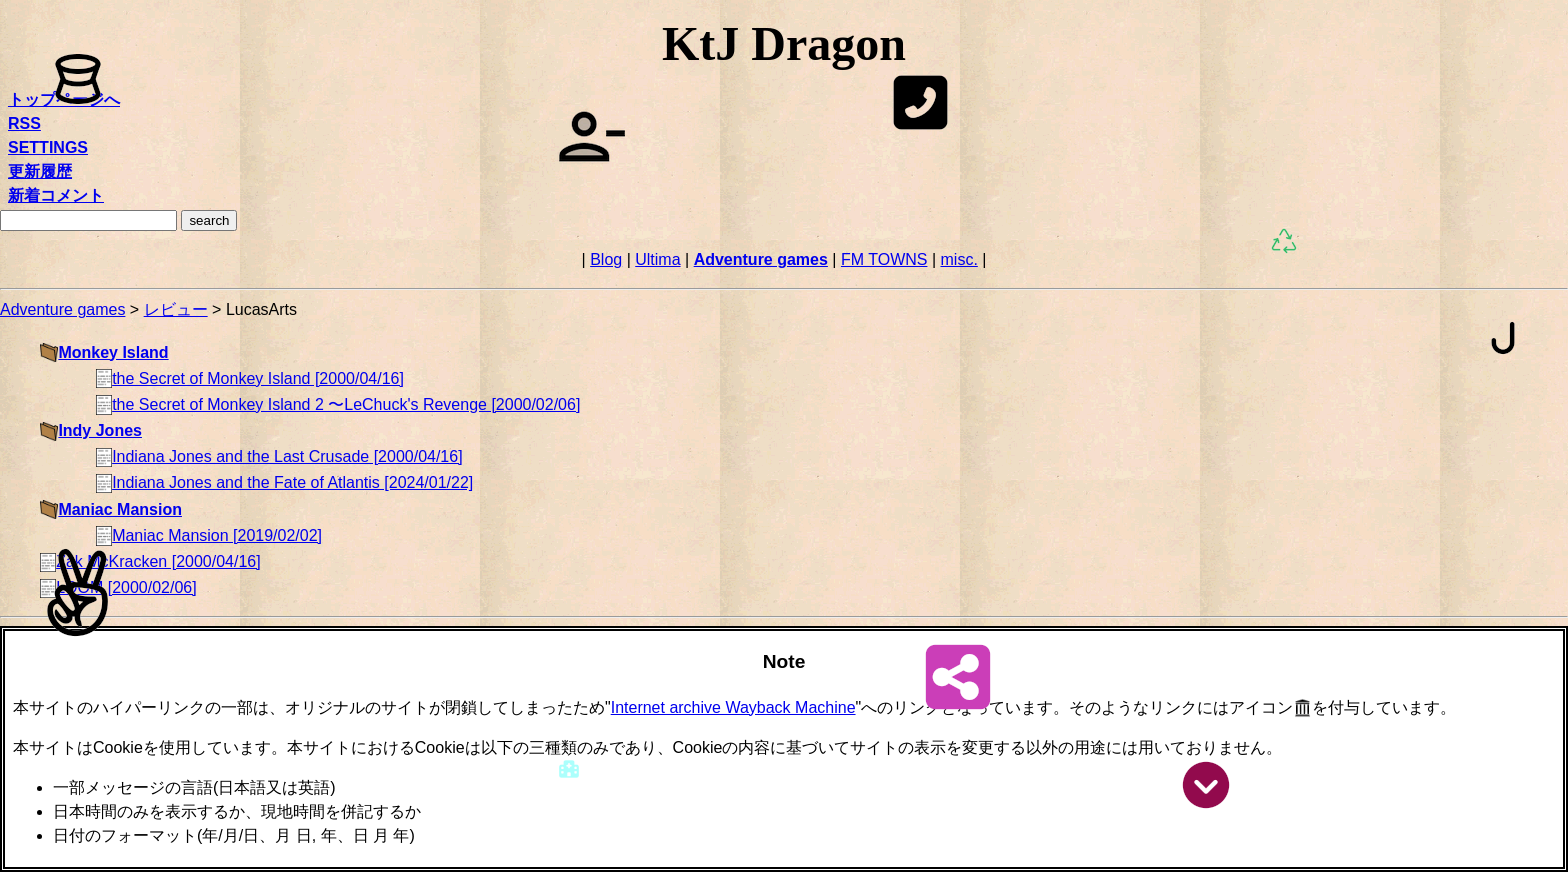  What do you see at coordinates (958, 677) in the screenshot?
I see `share content to social media or other apps` at bounding box center [958, 677].